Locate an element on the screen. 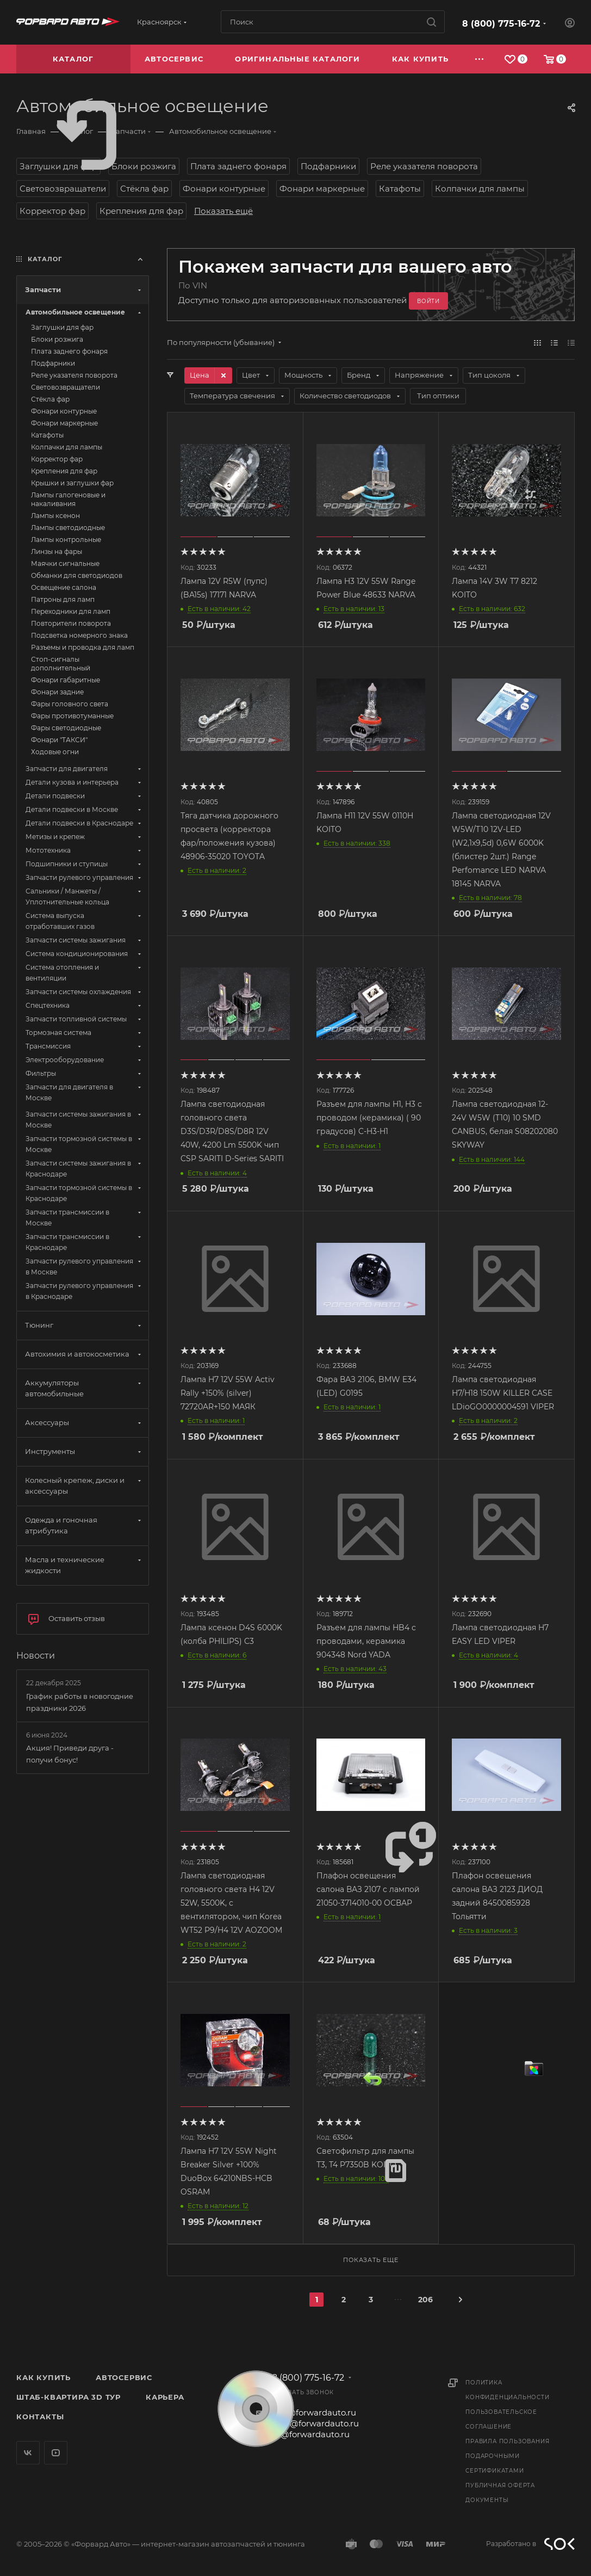 The height and width of the screenshot is (2576, 591). shuffle playlist in right-to-left order is located at coordinates (530, 494).